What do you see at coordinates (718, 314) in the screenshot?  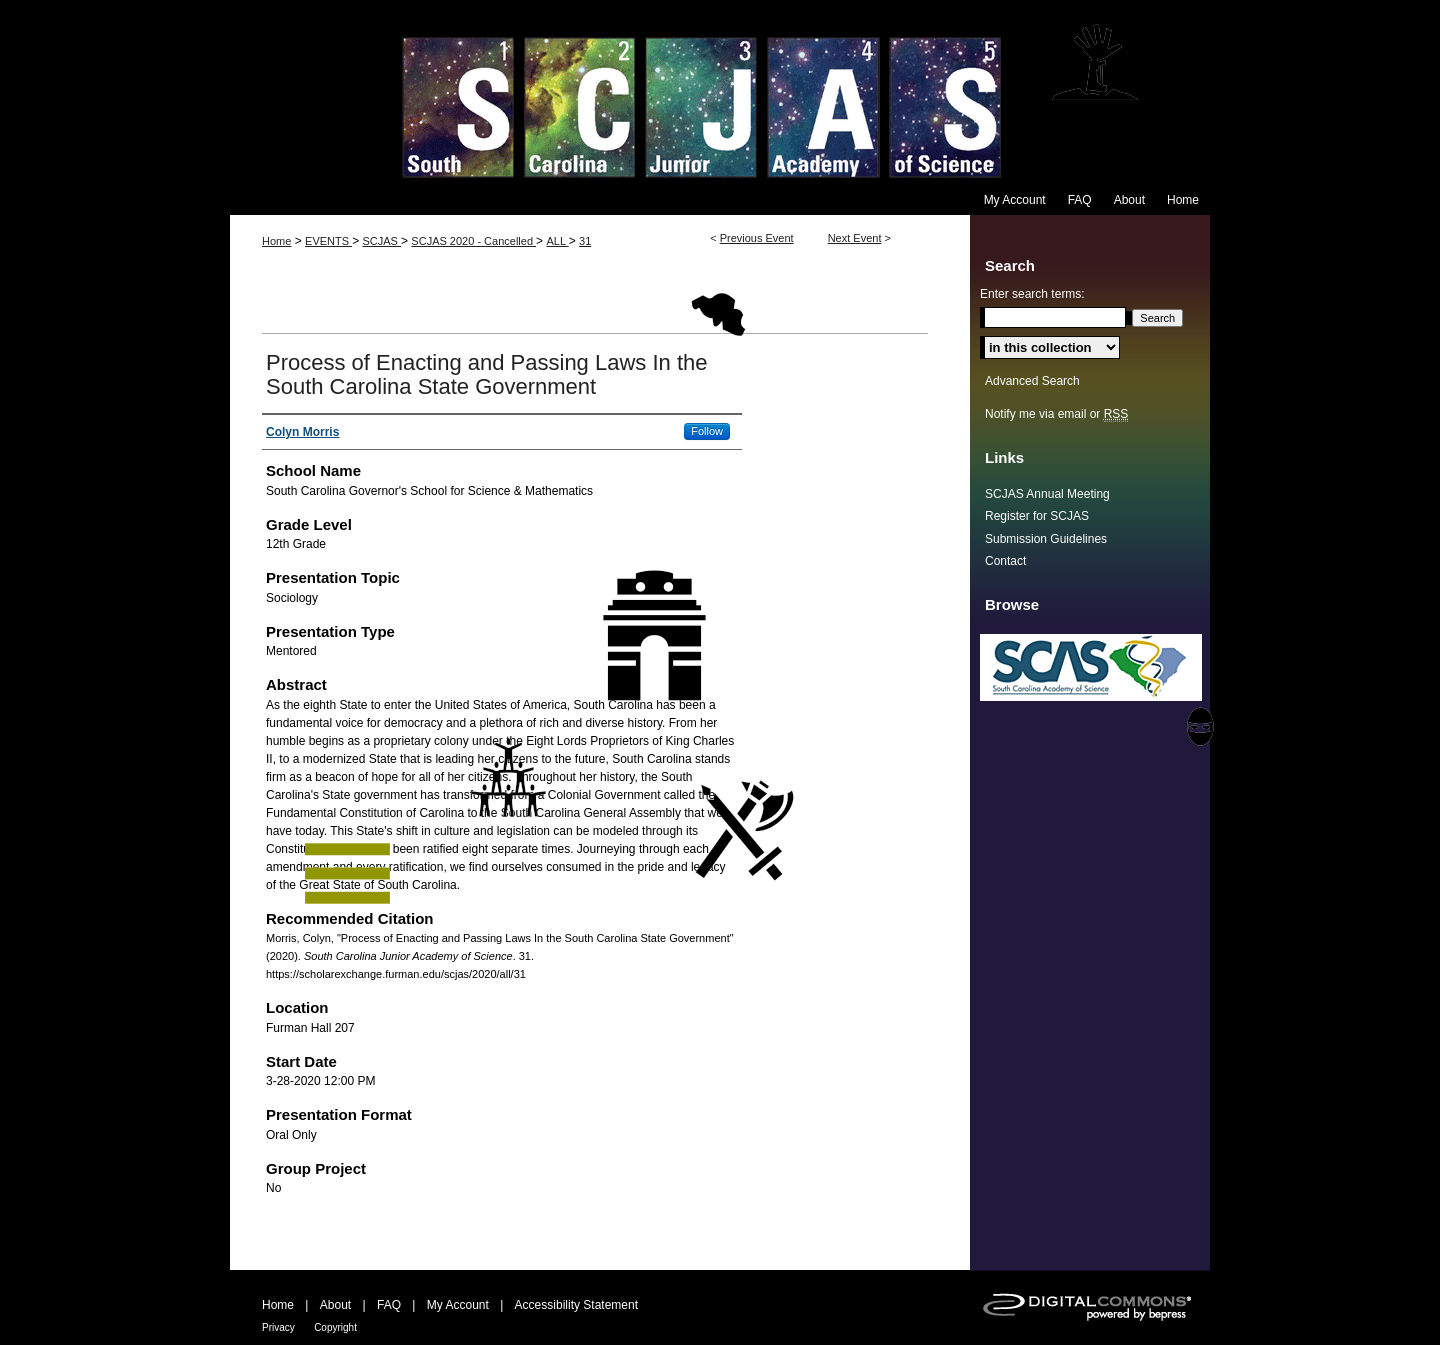 I see `select Belgium as country or region` at bounding box center [718, 314].